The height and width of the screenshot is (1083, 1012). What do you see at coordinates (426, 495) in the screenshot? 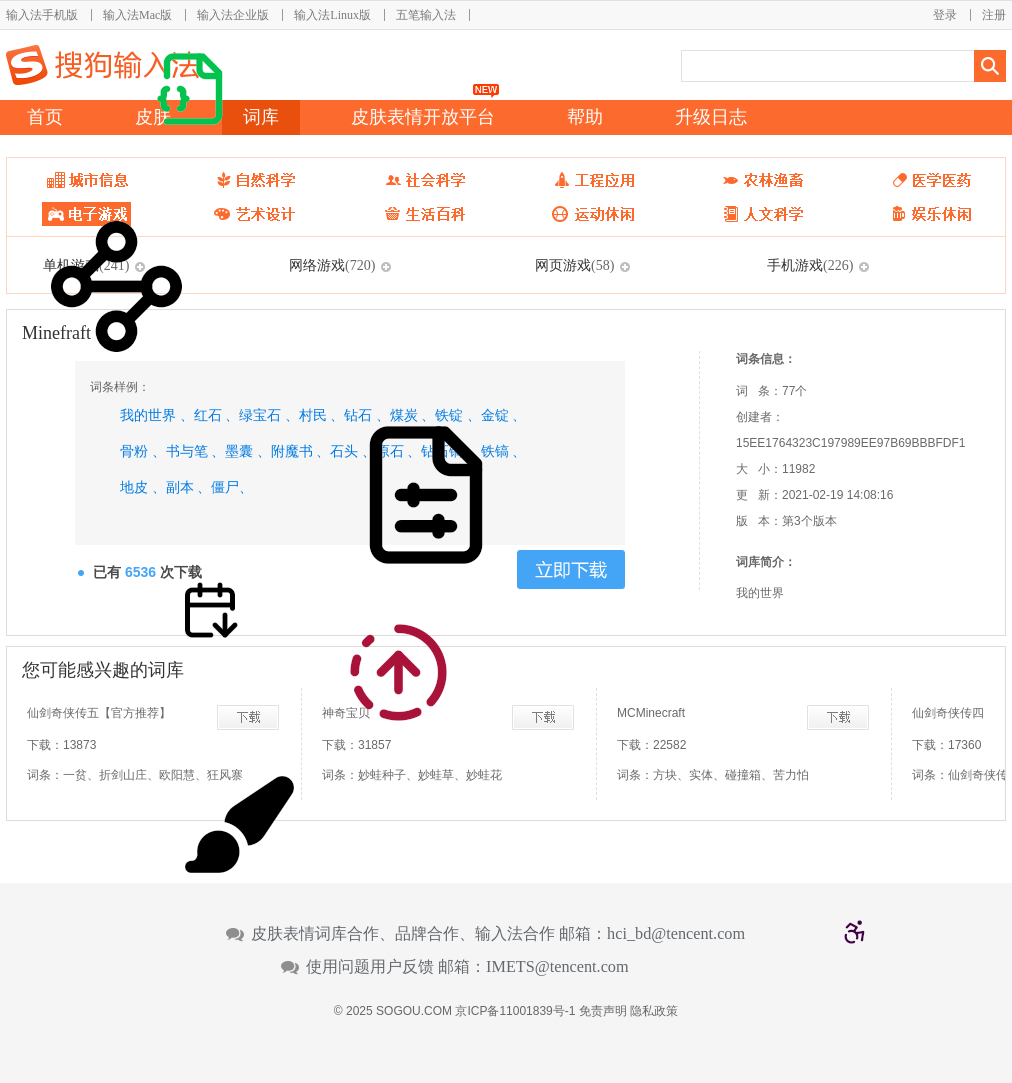
I see `adjust file settings or preferences` at bounding box center [426, 495].